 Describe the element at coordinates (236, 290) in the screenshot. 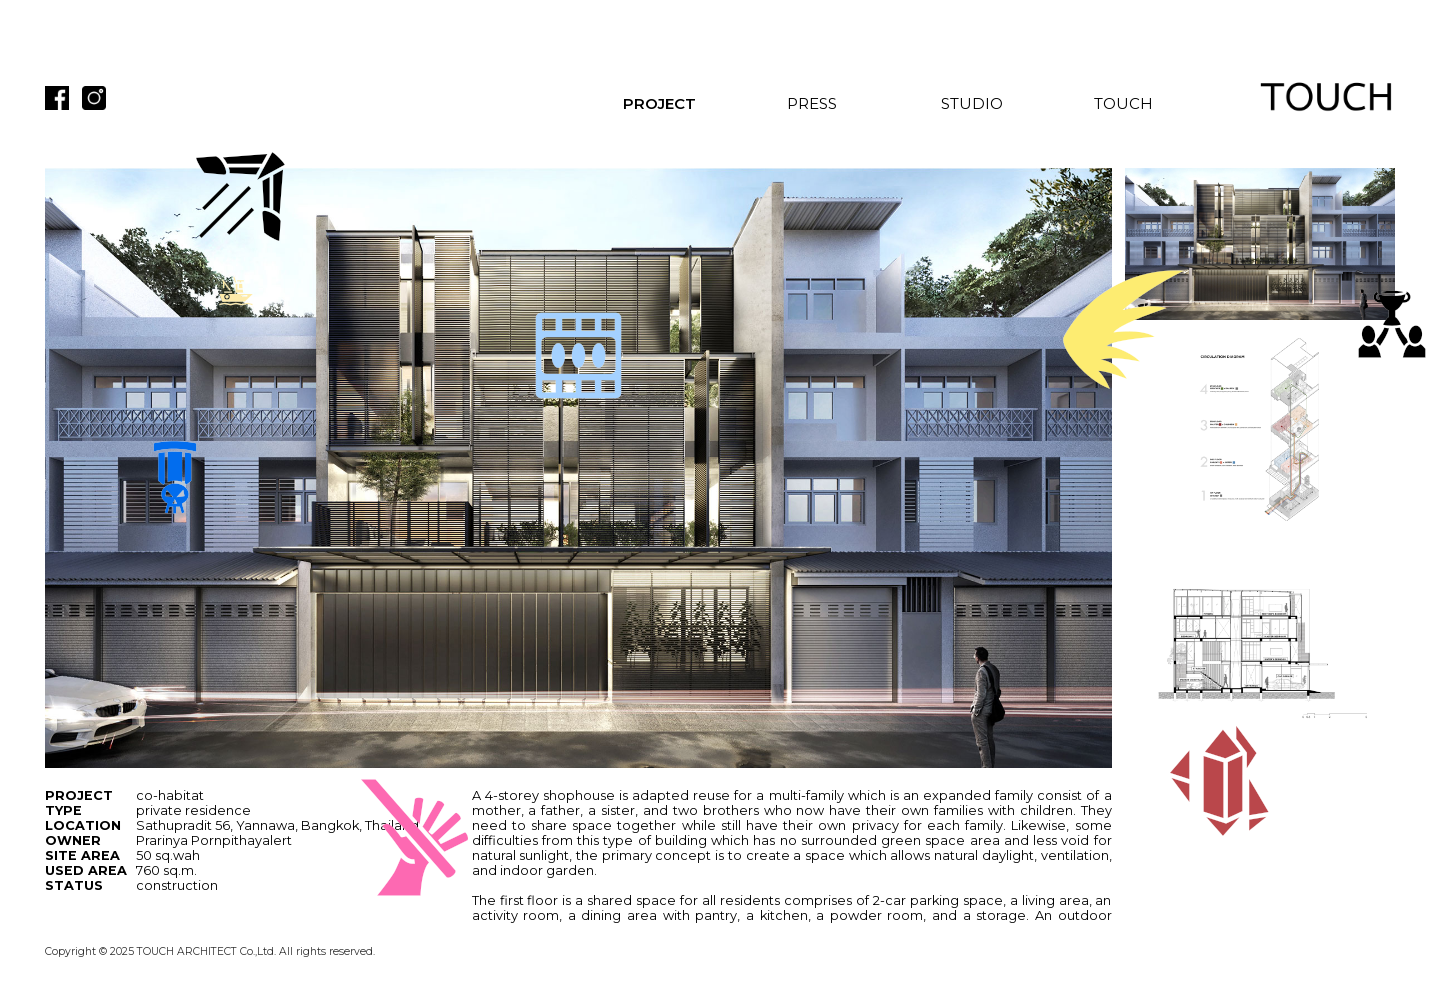

I see `access fishing or maritime activities` at that location.